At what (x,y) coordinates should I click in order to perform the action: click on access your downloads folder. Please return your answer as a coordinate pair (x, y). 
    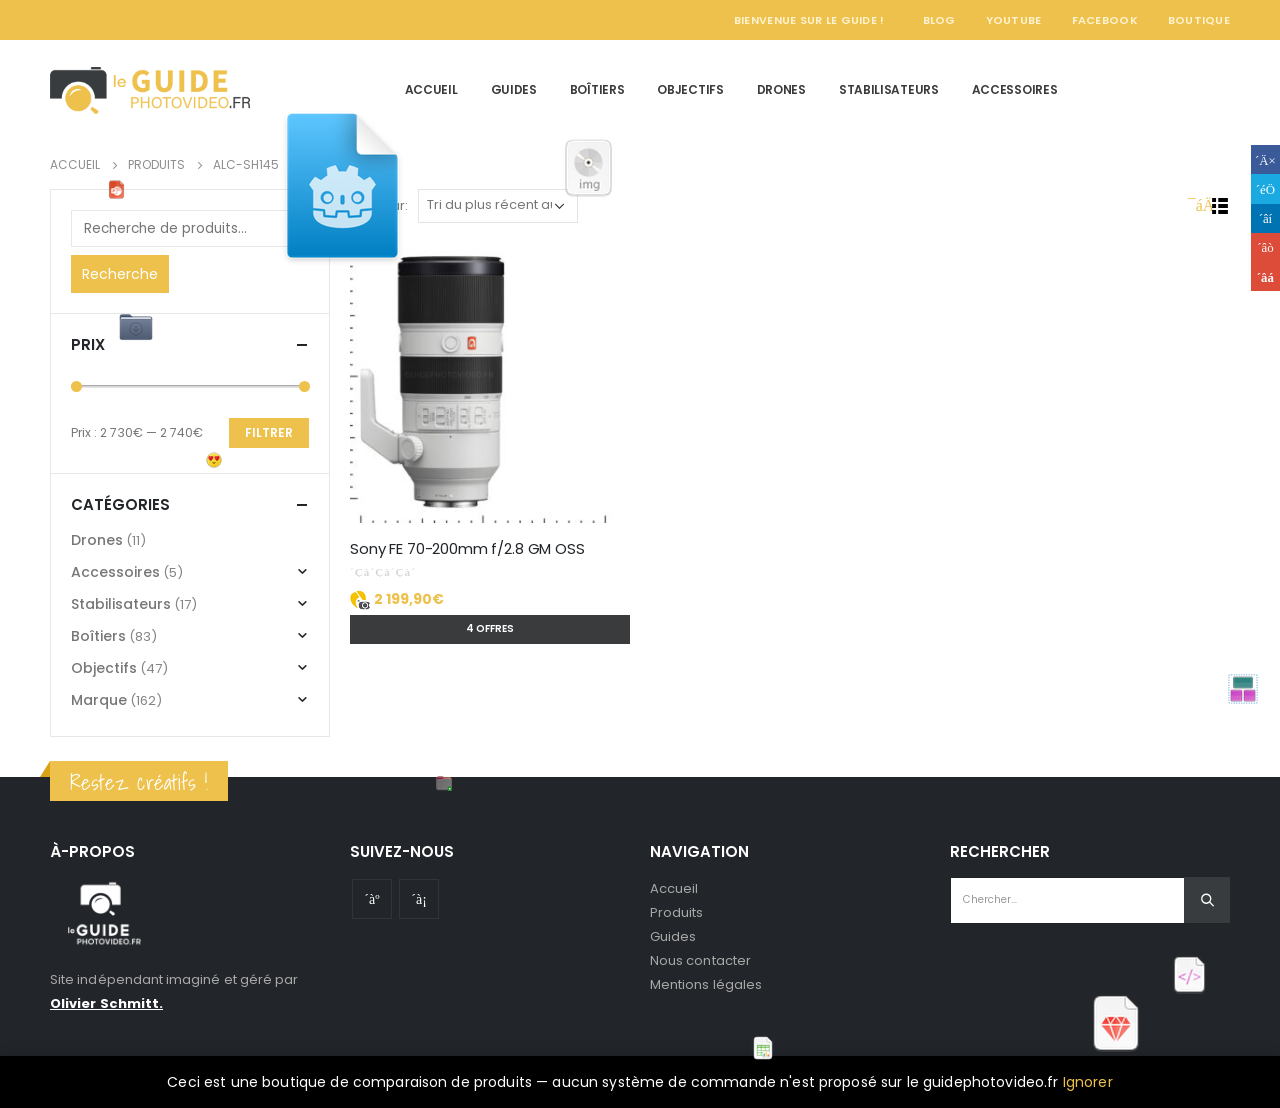
    Looking at the image, I should click on (136, 327).